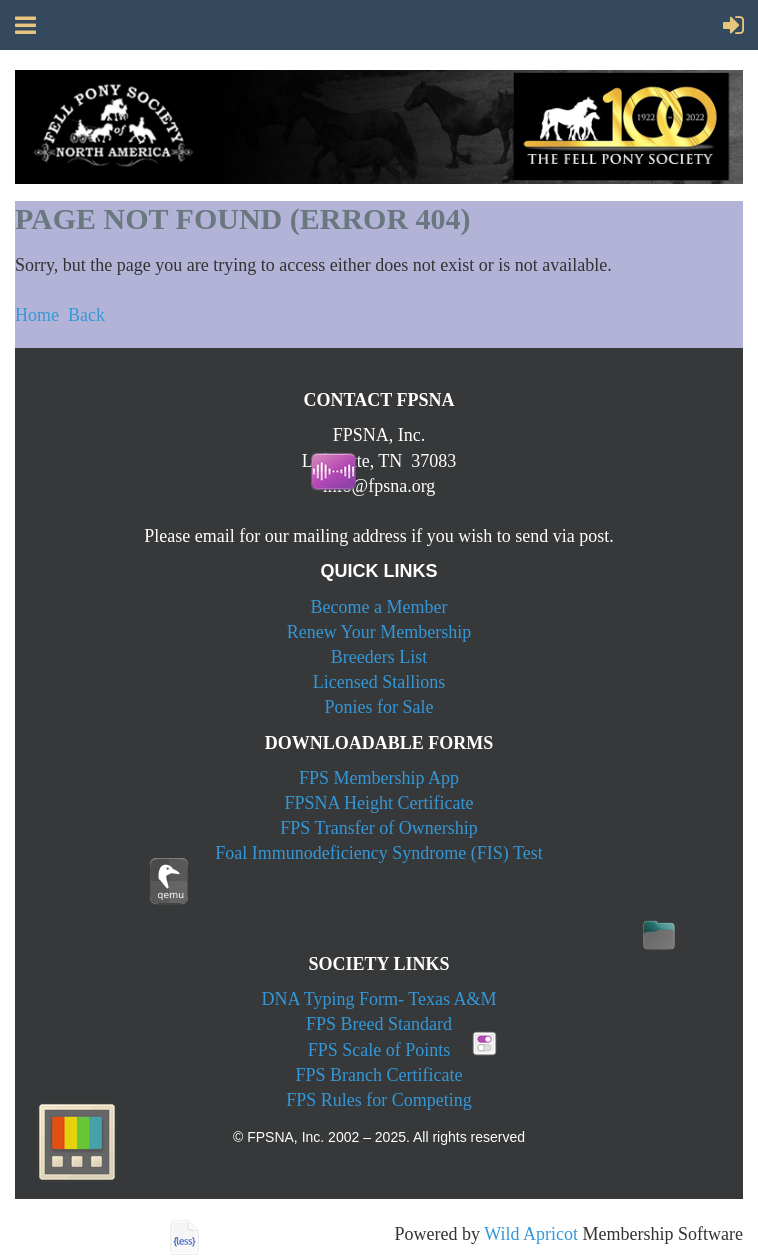 The height and width of the screenshot is (1259, 758). Describe the element at coordinates (77, 1142) in the screenshot. I see `open microsoft powertoys application` at that location.